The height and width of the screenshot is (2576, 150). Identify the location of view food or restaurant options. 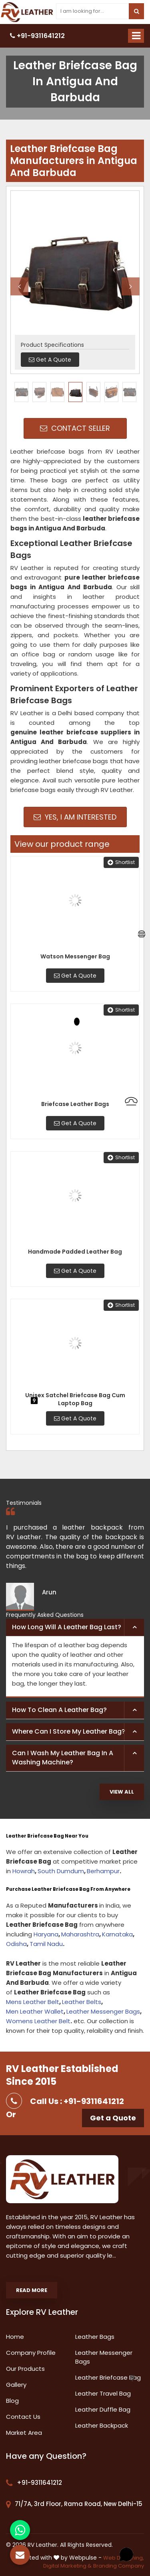
(142, 934).